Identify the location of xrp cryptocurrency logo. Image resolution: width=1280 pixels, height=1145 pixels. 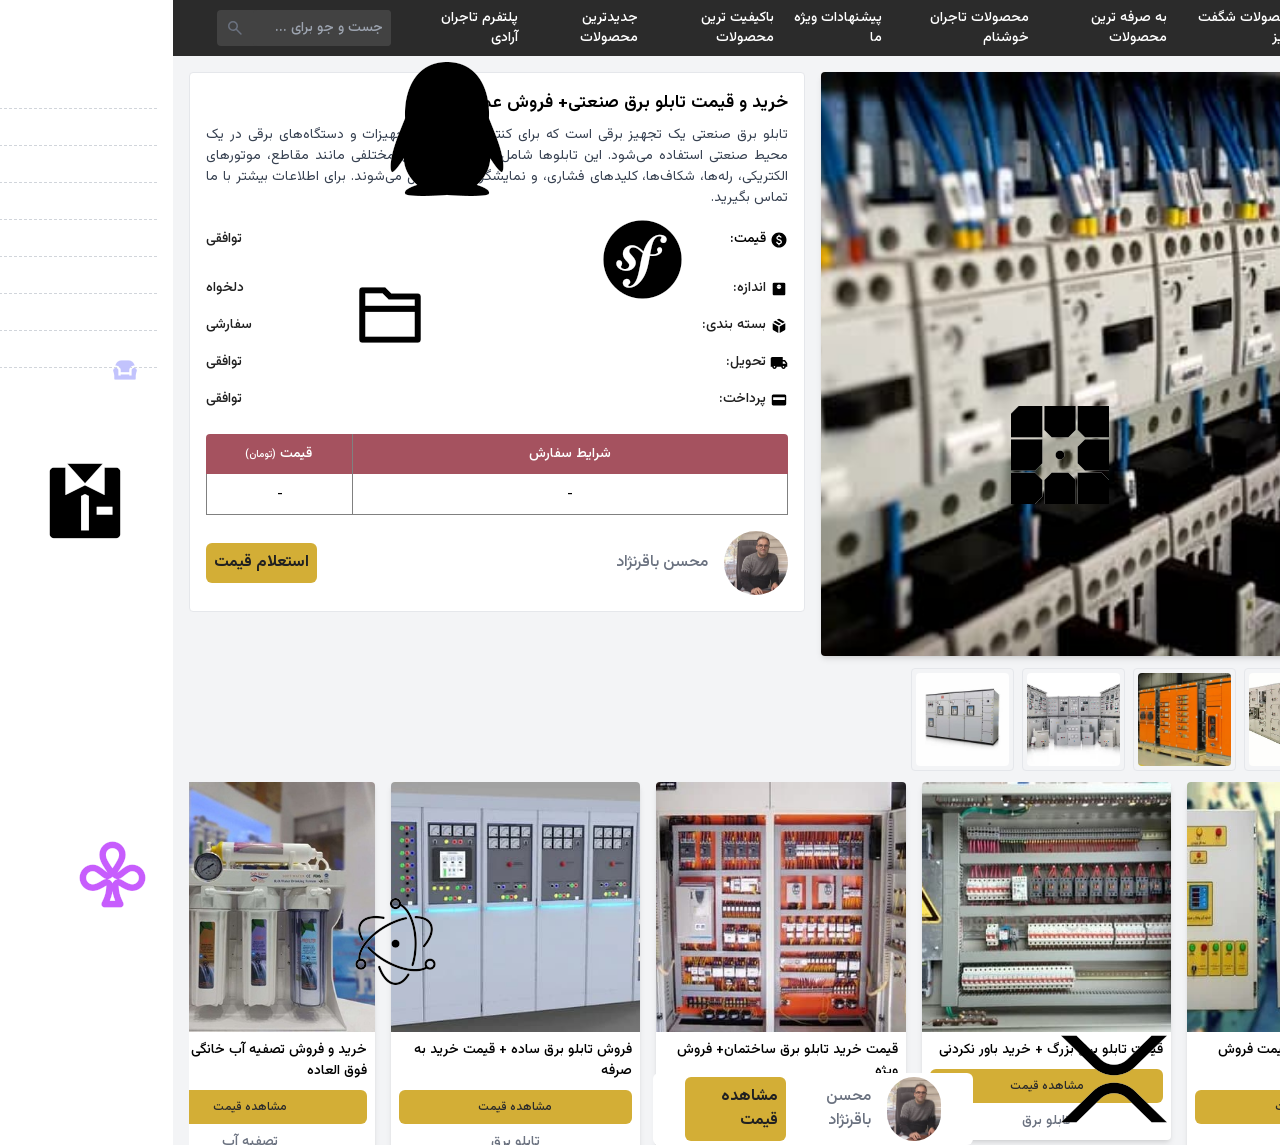
(1114, 1079).